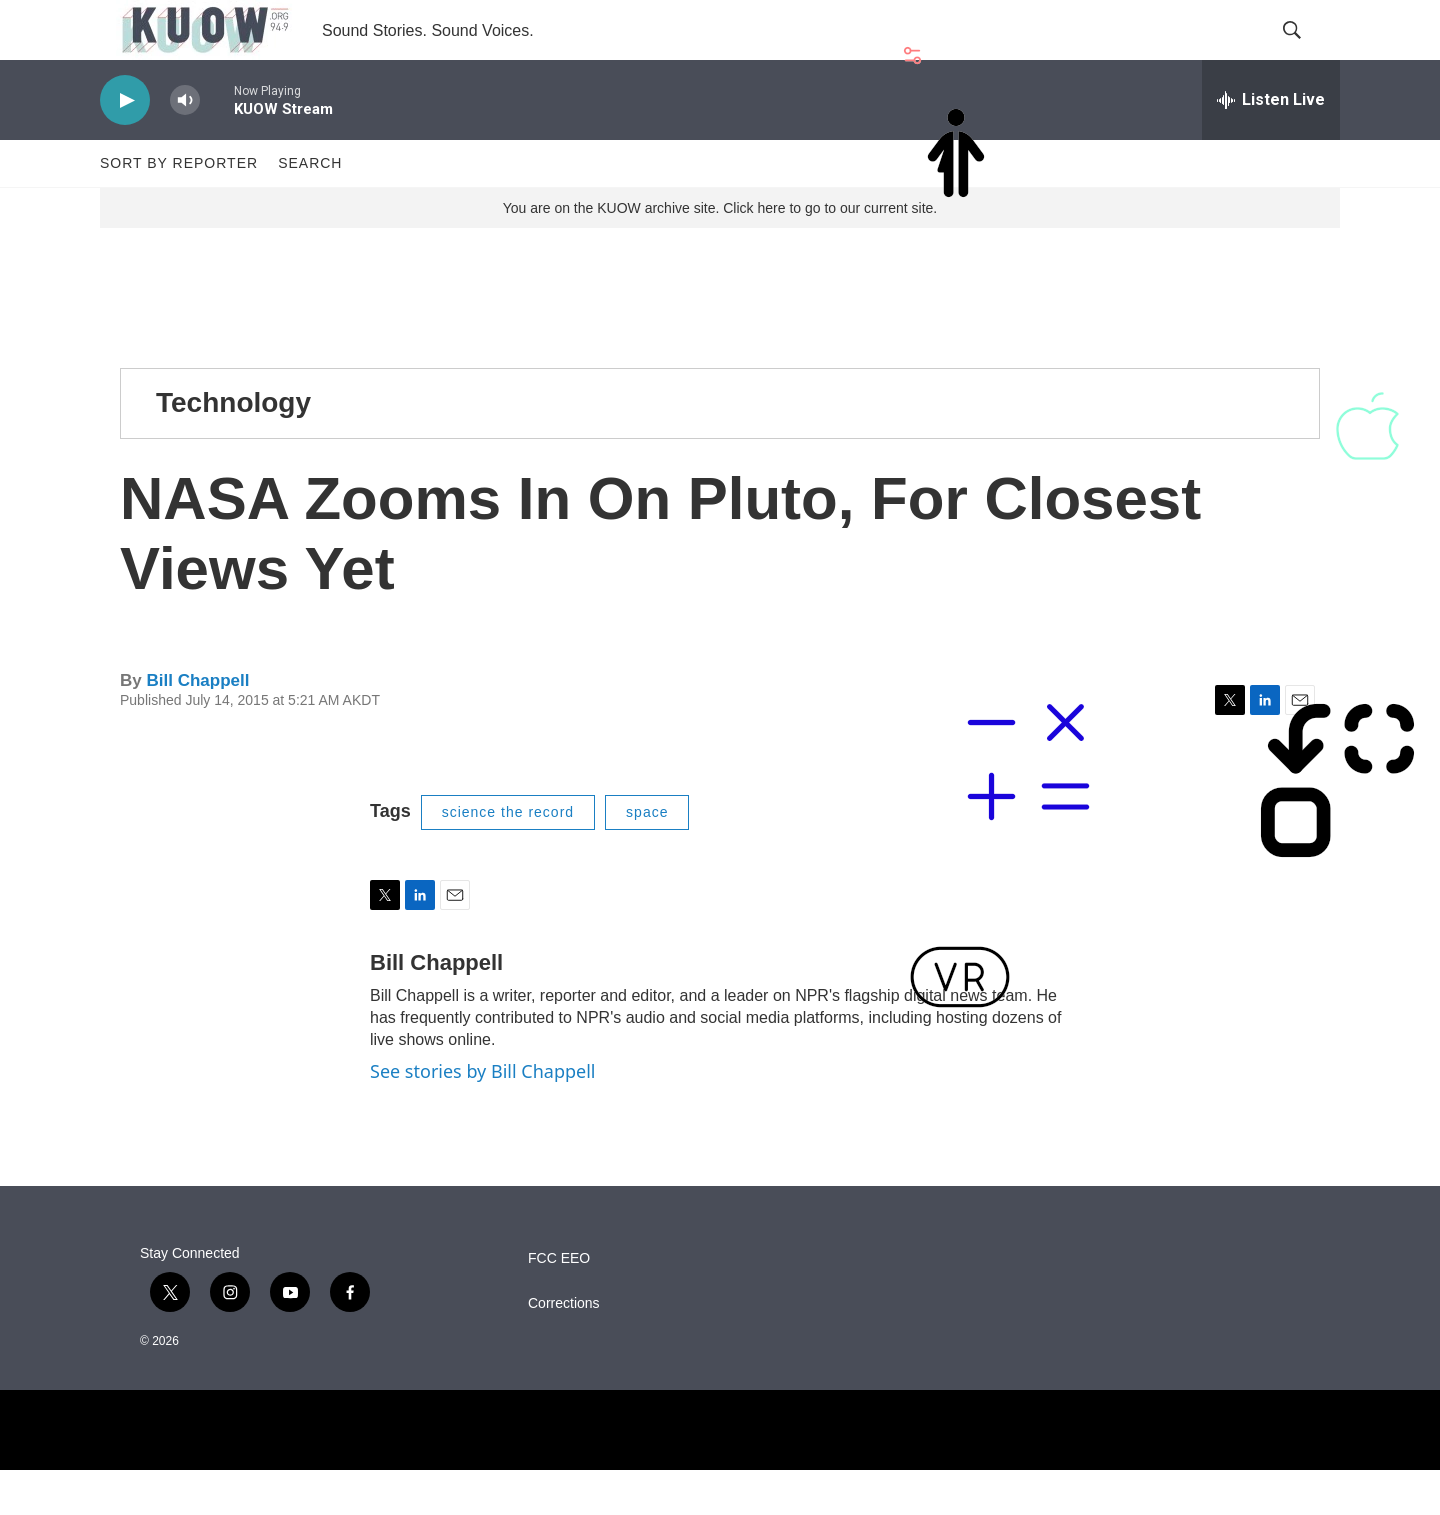 The width and height of the screenshot is (1440, 1515). I want to click on indicates Apple device or iOS compatibility, so click(1370, 431).